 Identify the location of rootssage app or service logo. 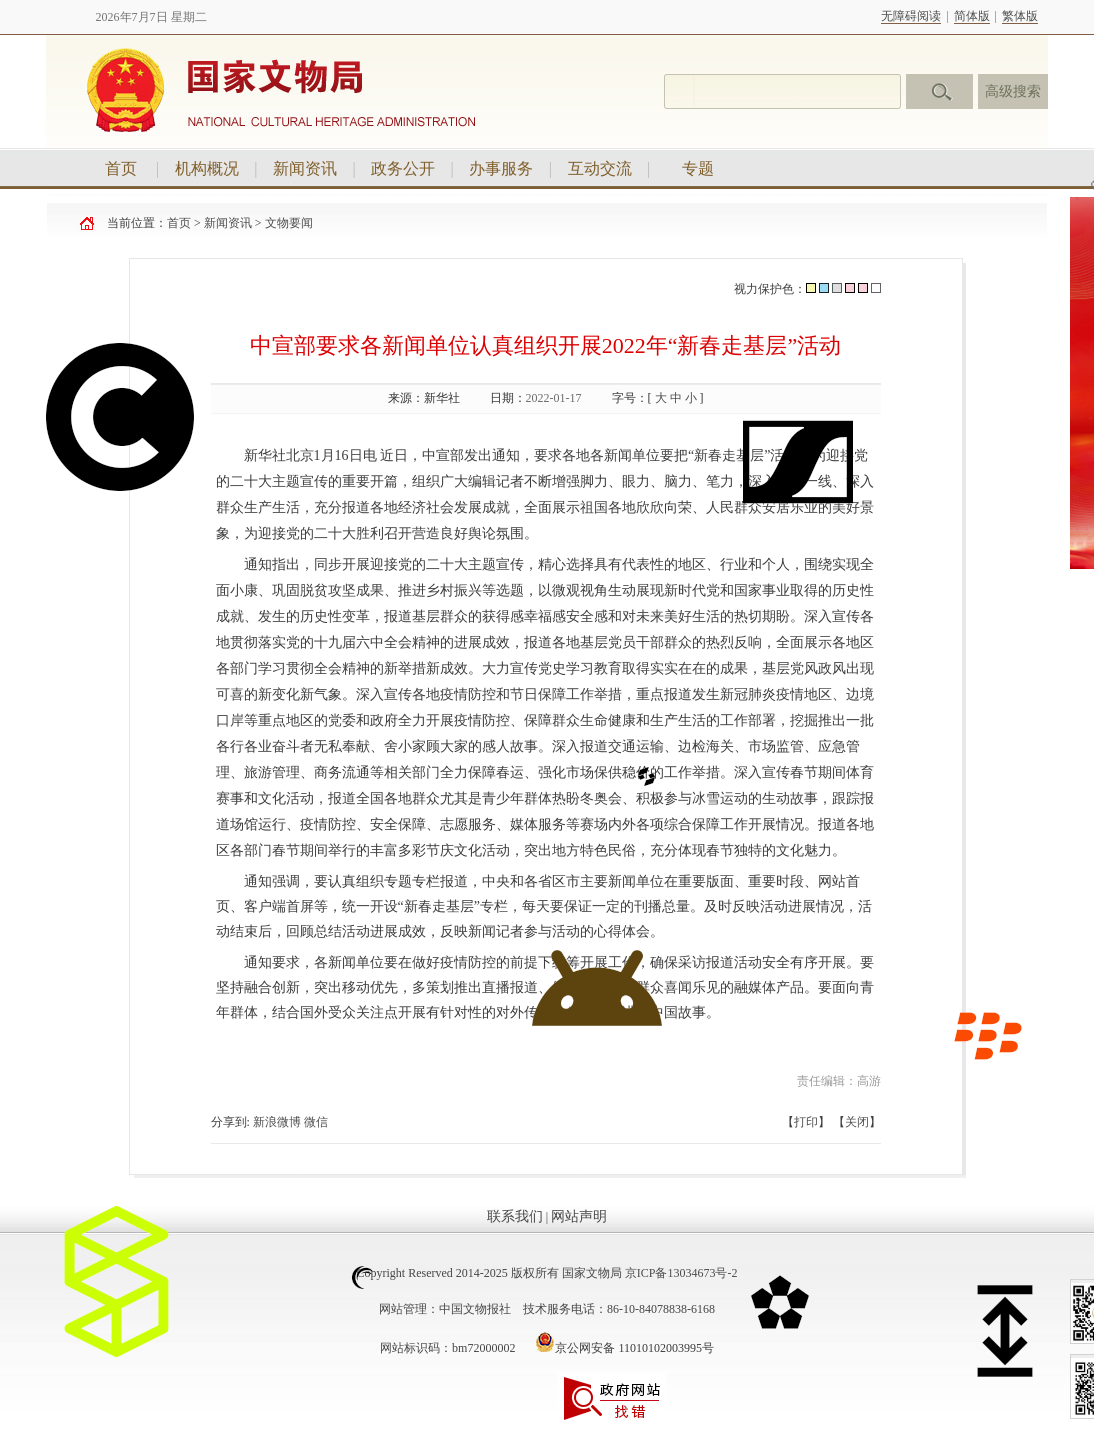
(780, 1302).